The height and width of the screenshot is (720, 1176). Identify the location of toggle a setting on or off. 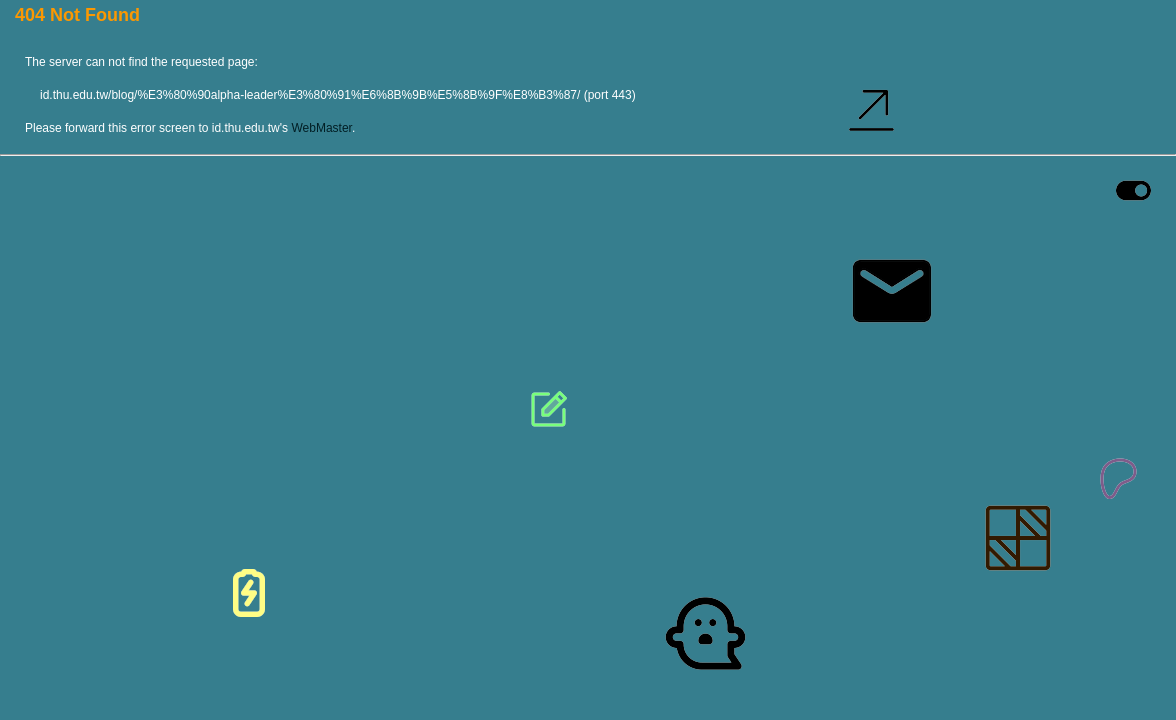
(1133, 190).